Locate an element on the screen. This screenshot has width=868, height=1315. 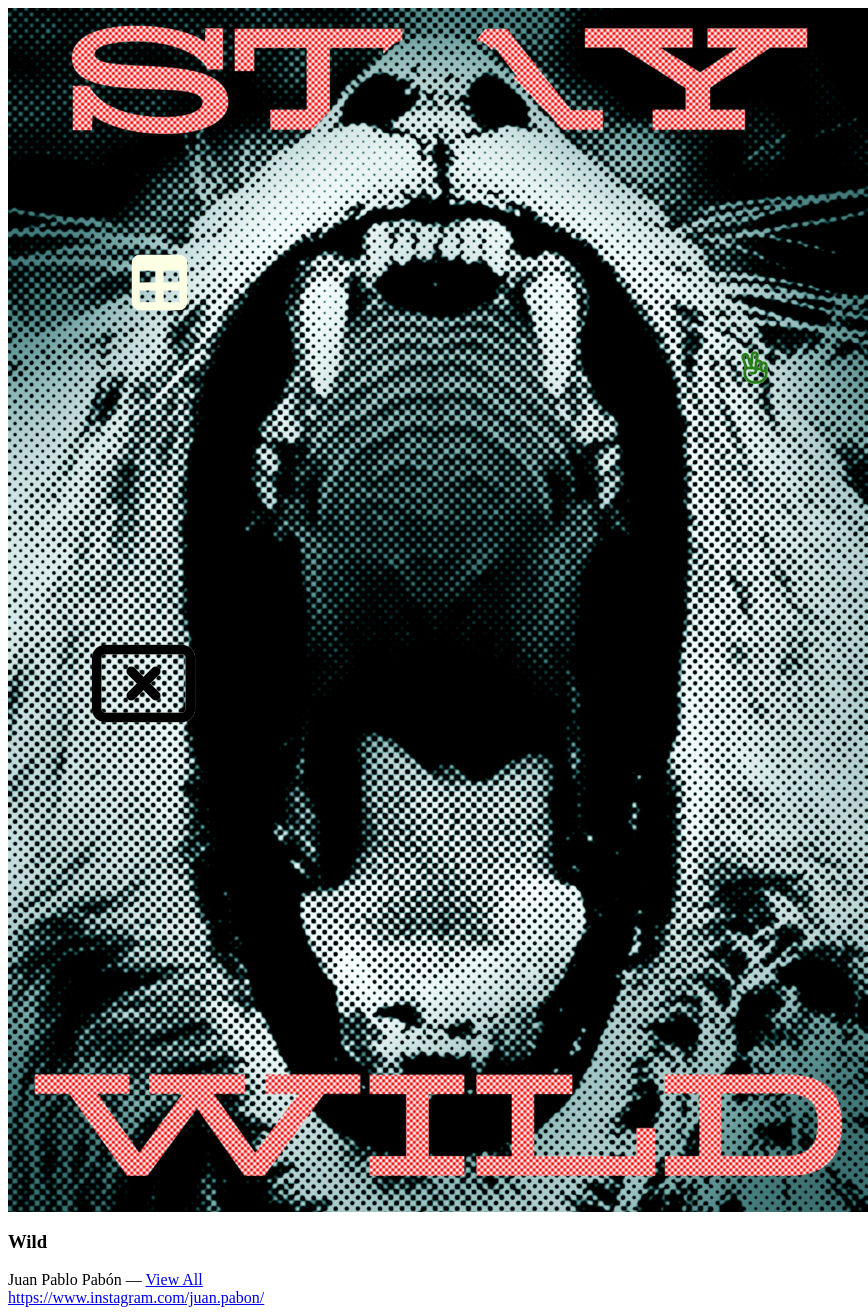
view data in table format is located at coordinates (159, 282).